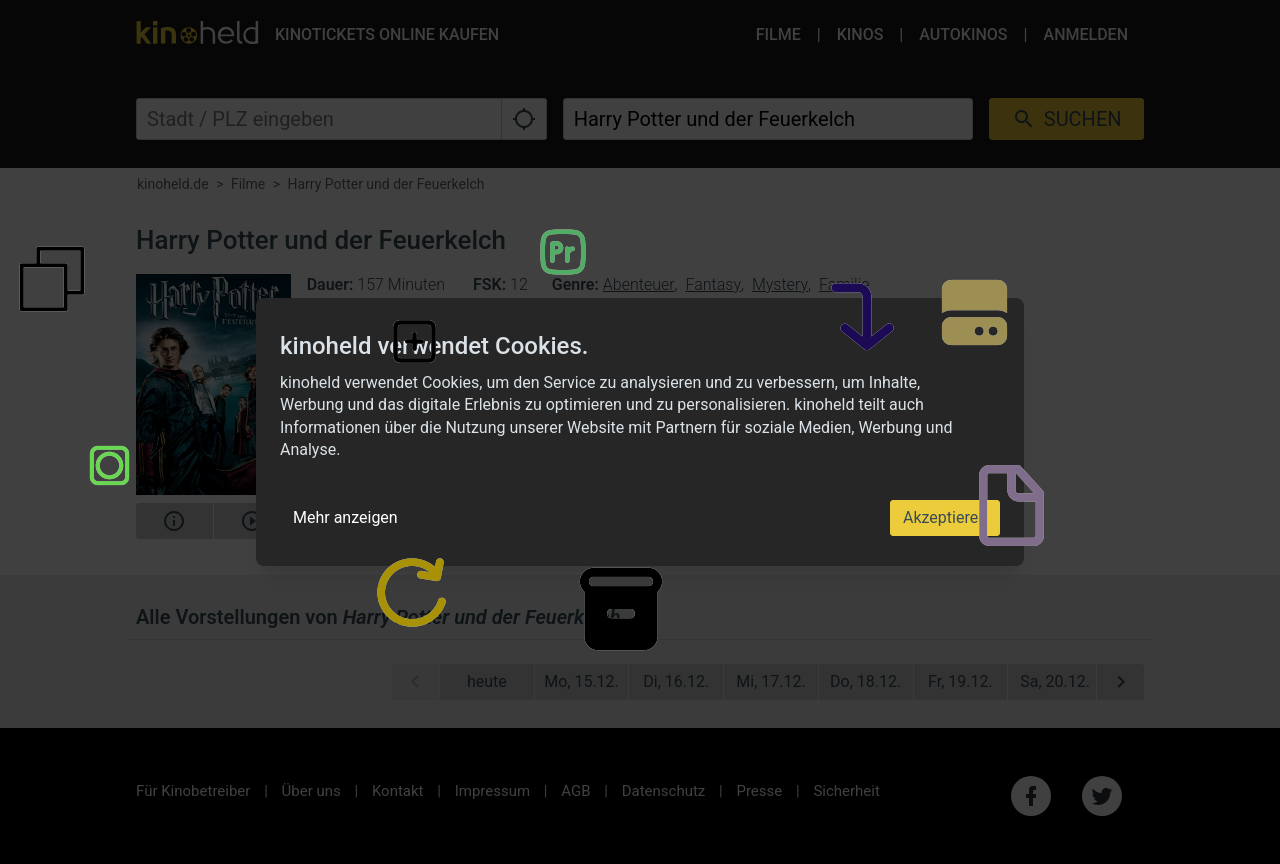  Describe the element at coordinates (109, 465) in the screenshot. I see `tumble dry laundry care instruction` at that location.